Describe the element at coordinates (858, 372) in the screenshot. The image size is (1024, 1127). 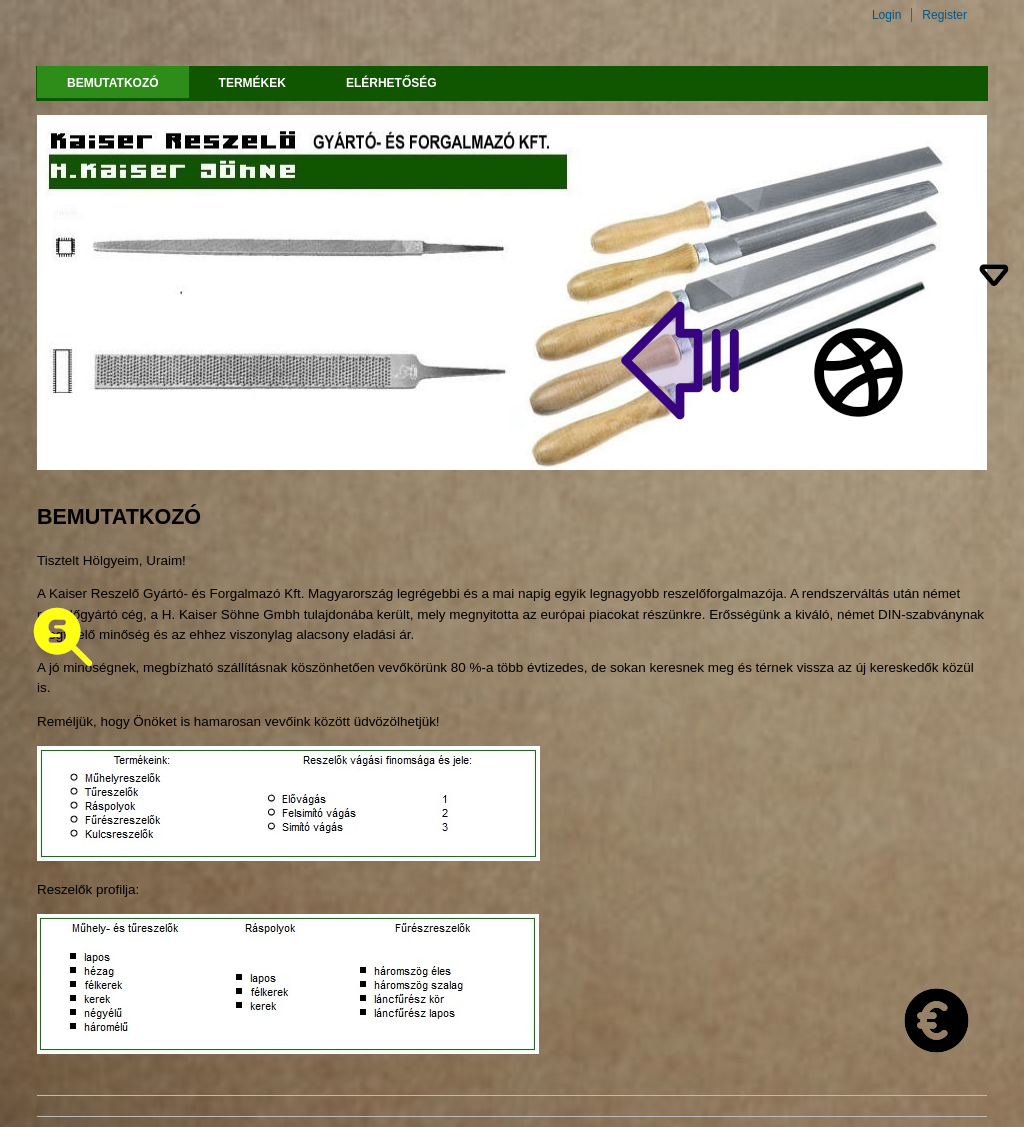
I see `view dribbble profile or portfolio` at that location.